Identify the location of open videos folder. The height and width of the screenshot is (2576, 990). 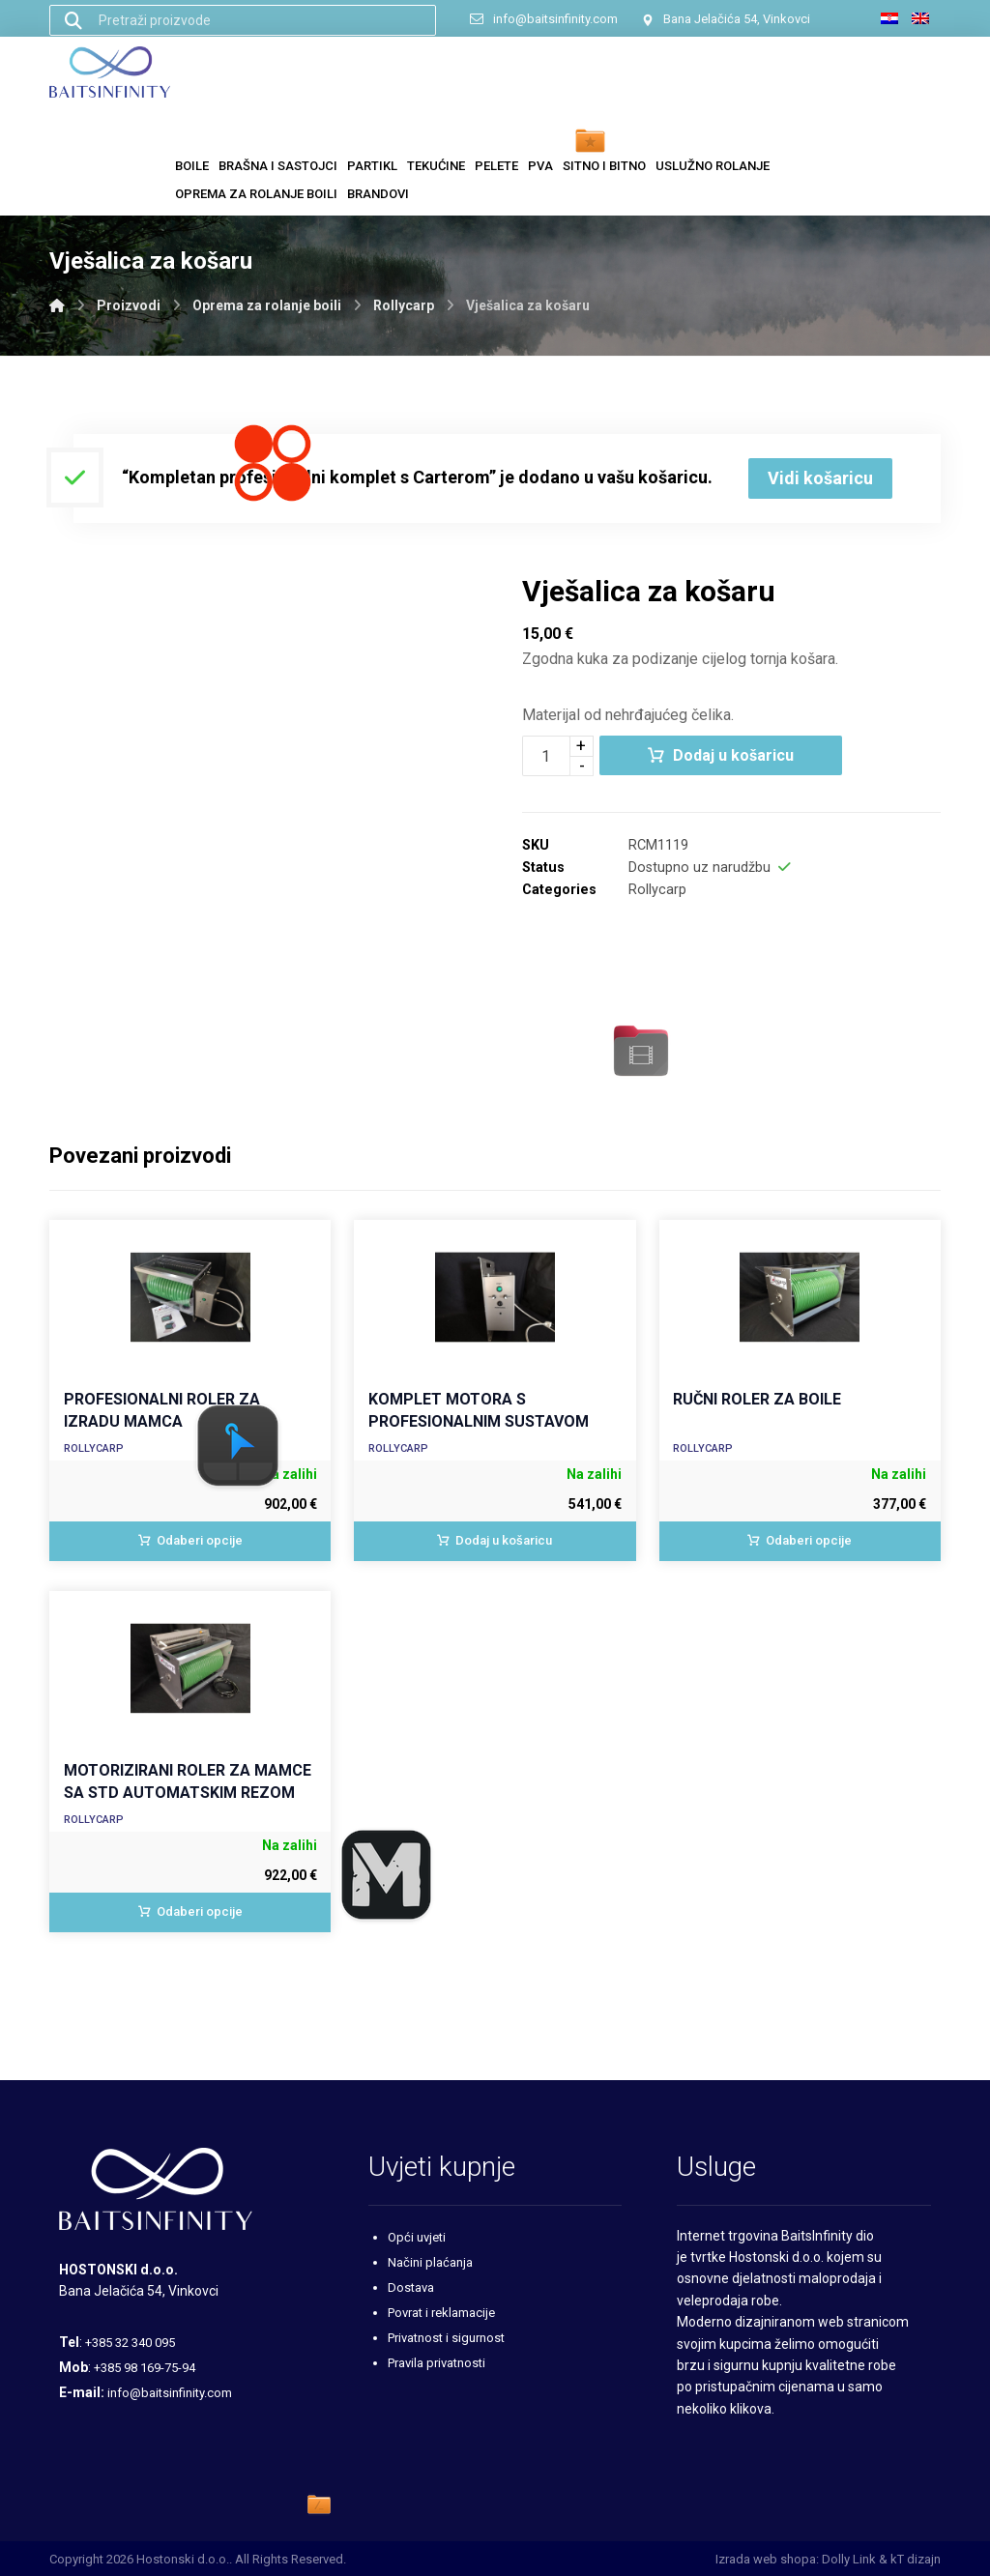
(641, 1051).